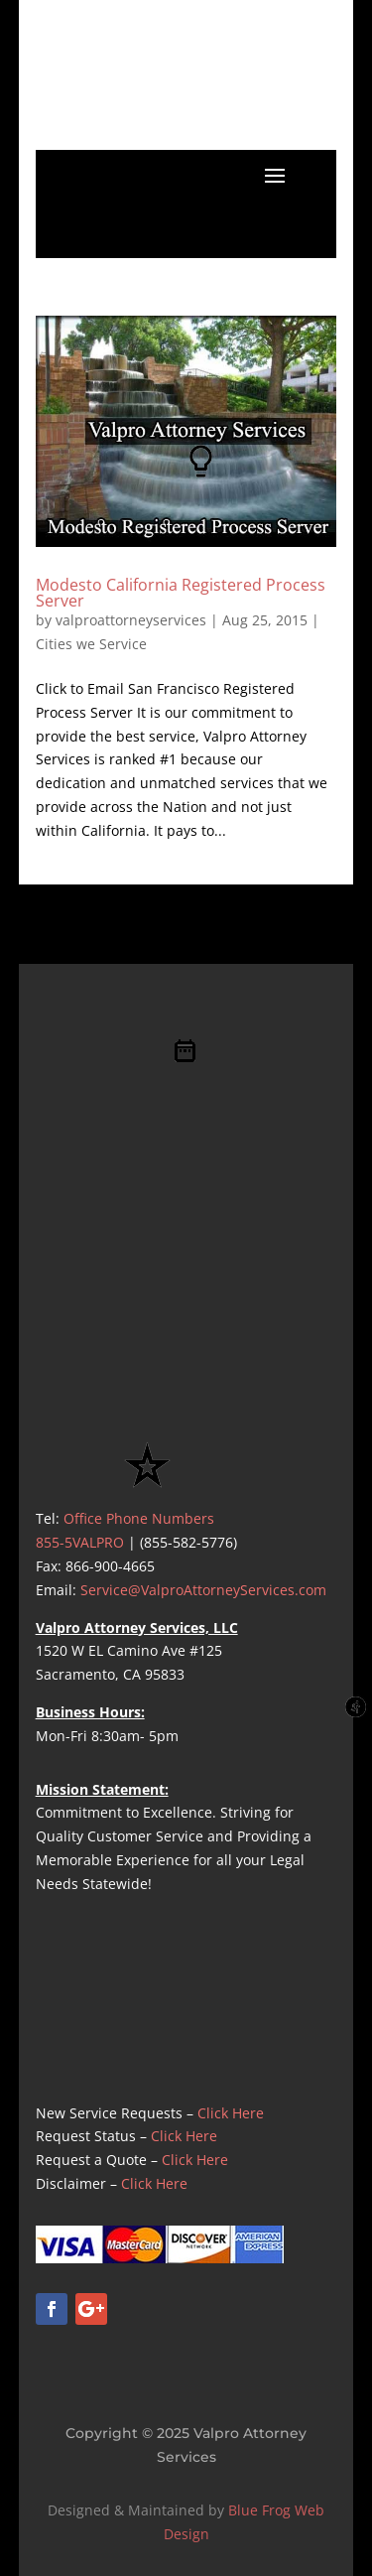  I want to click on access tips or suggestions, so click(200, 461).